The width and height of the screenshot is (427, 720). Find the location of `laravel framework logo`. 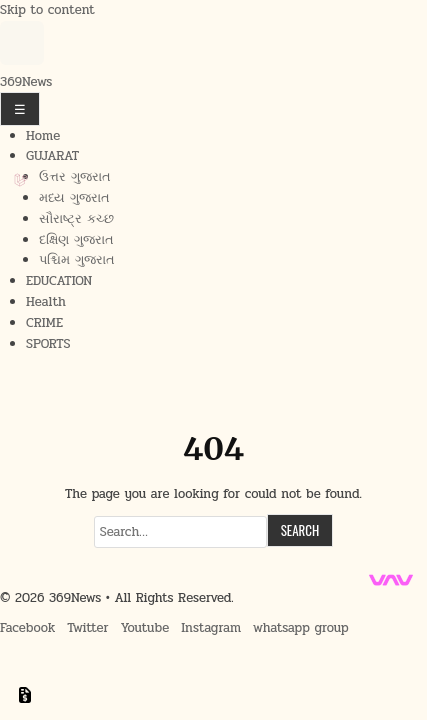

laravel framework logo is located at coordinates (21, 180).